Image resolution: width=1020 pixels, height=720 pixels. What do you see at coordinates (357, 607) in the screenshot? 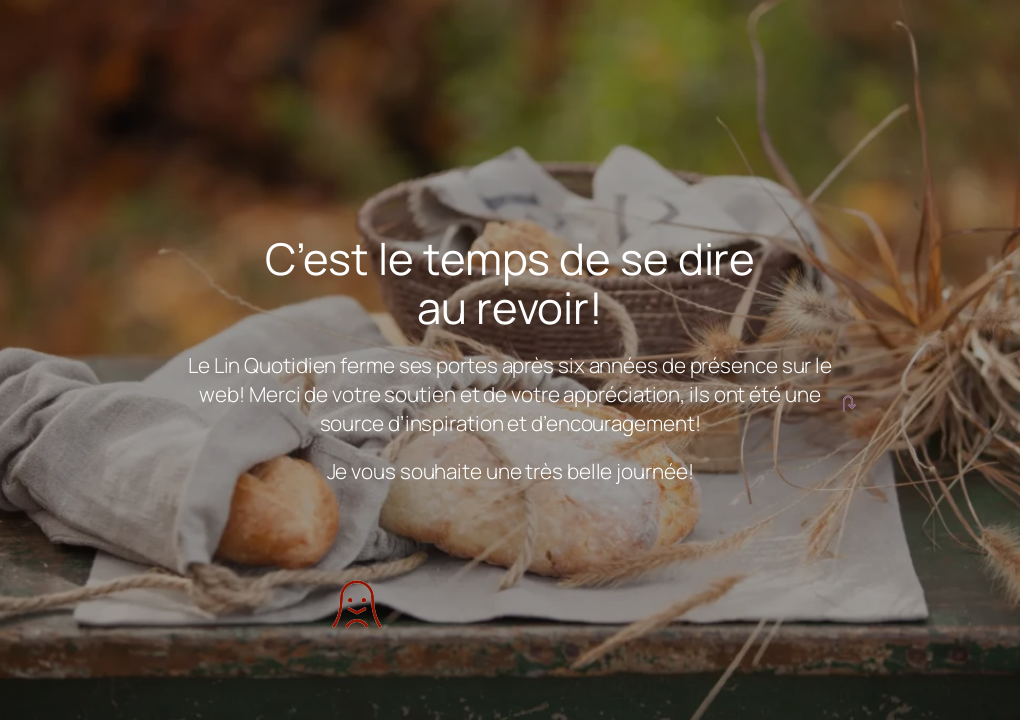
I see `indicates linux operating system compatibility` at bounding box center [357, 607].